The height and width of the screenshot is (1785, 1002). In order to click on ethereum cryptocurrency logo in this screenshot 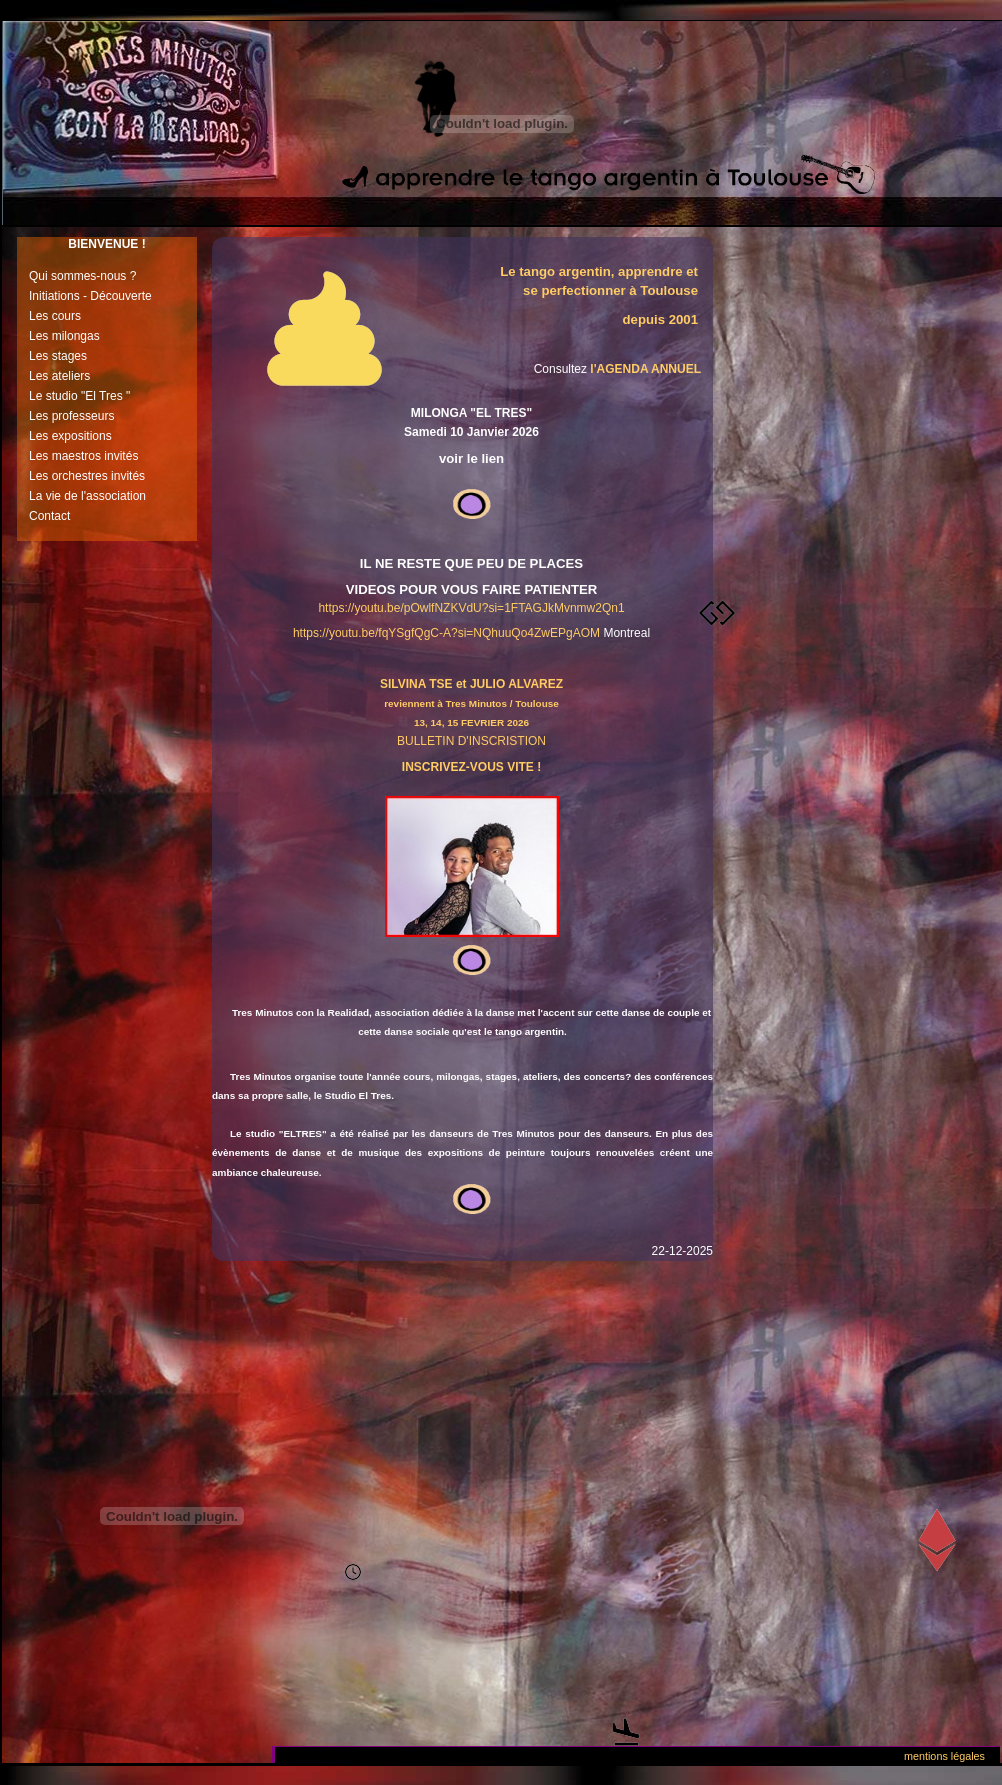, I will do `click(937, 1540)`.